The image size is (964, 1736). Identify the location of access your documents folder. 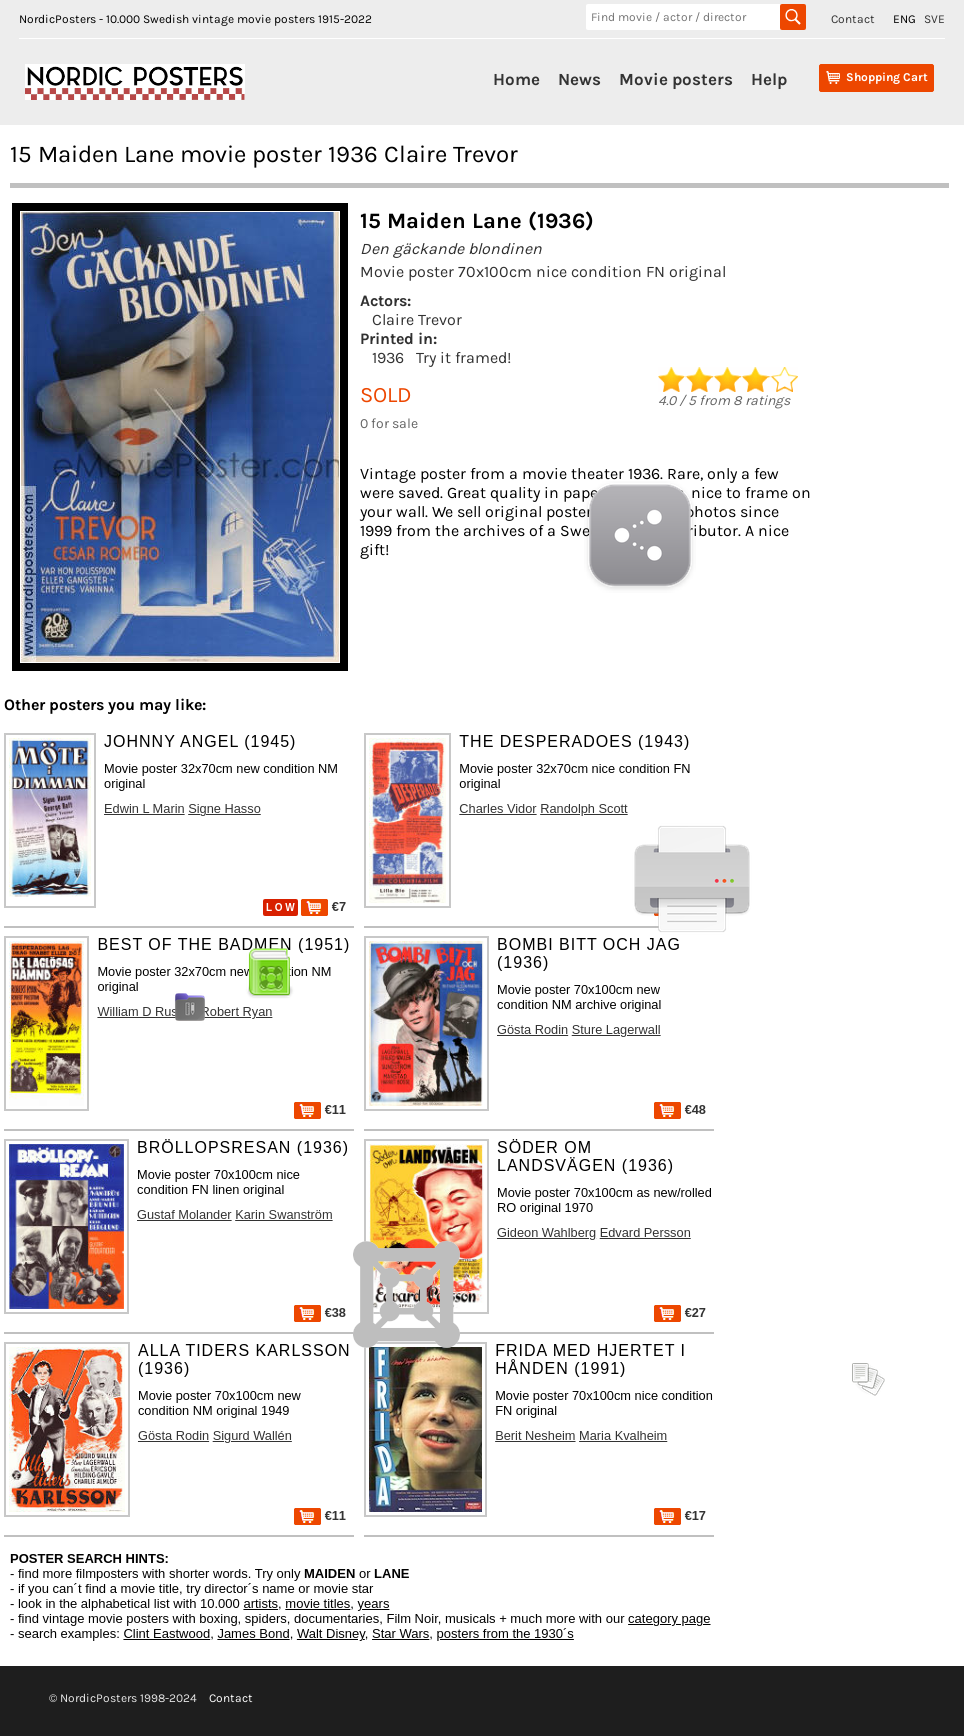
(868, 1379).